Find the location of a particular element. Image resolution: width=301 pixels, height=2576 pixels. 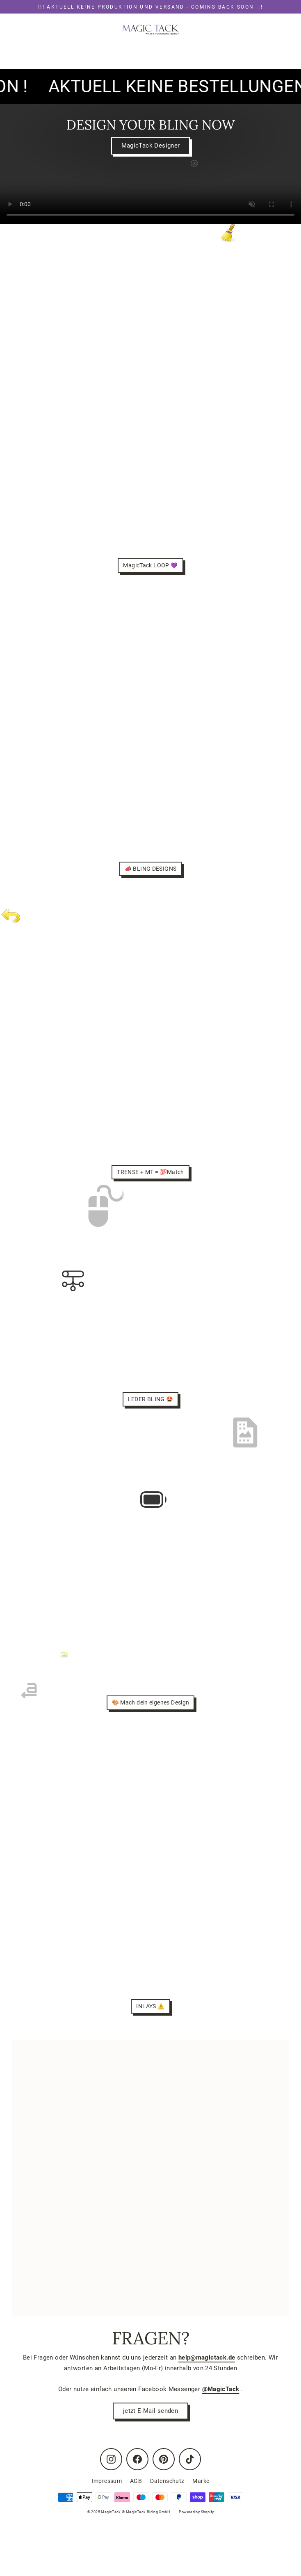

spreadsheet file type indicator is located at coordinates (245, 1431).